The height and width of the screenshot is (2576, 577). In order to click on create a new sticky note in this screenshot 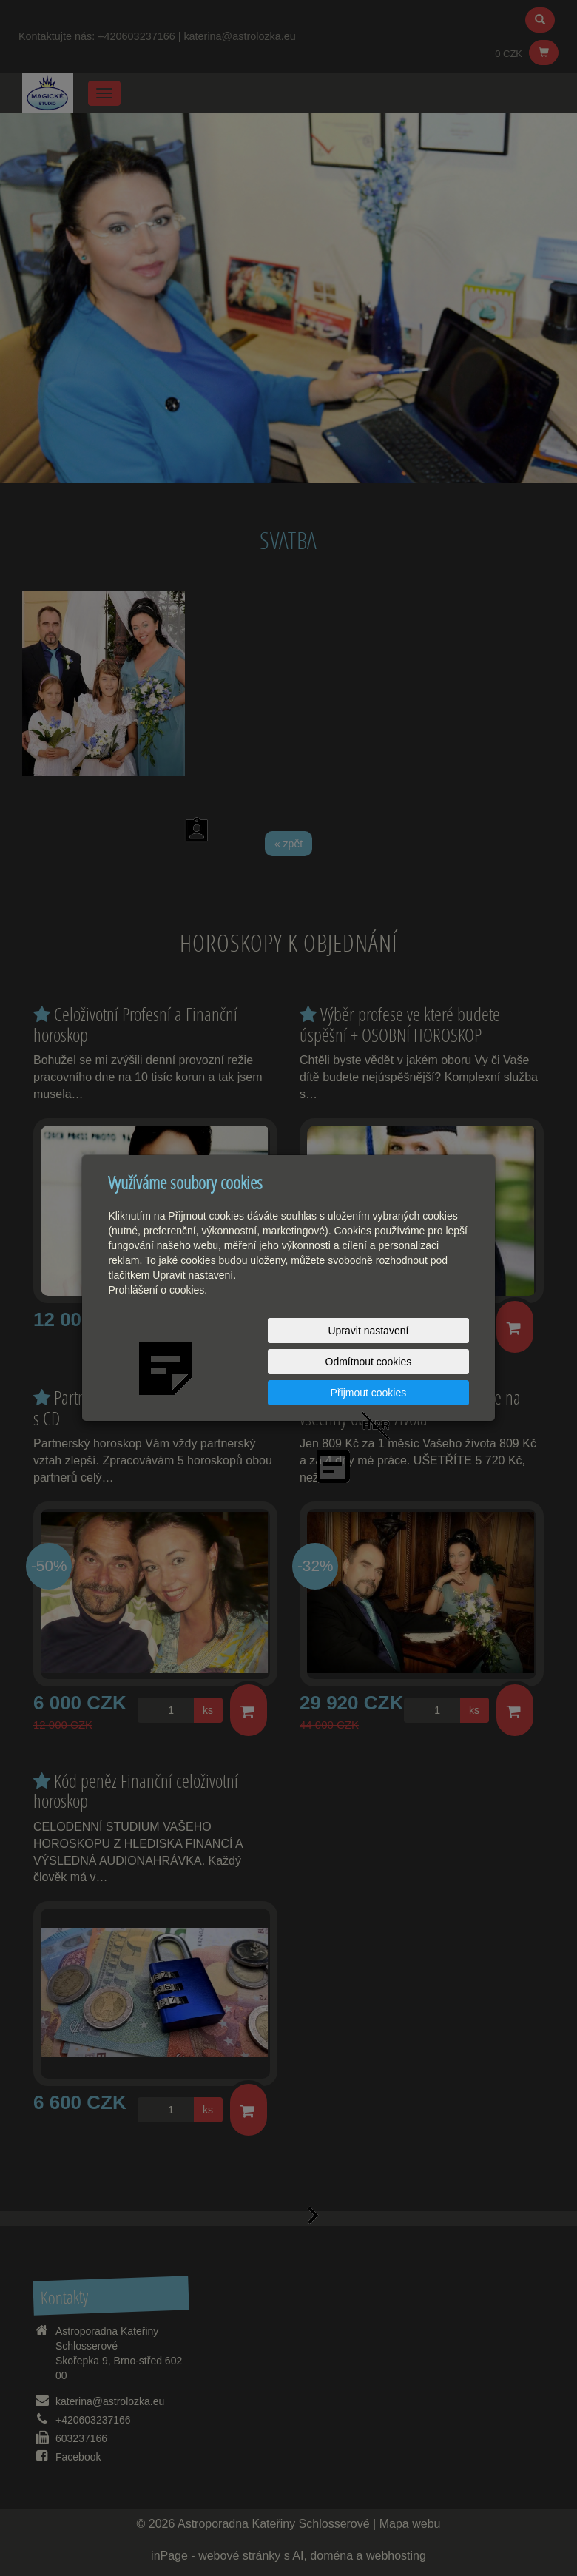, I will do `click(166, 1368)`.